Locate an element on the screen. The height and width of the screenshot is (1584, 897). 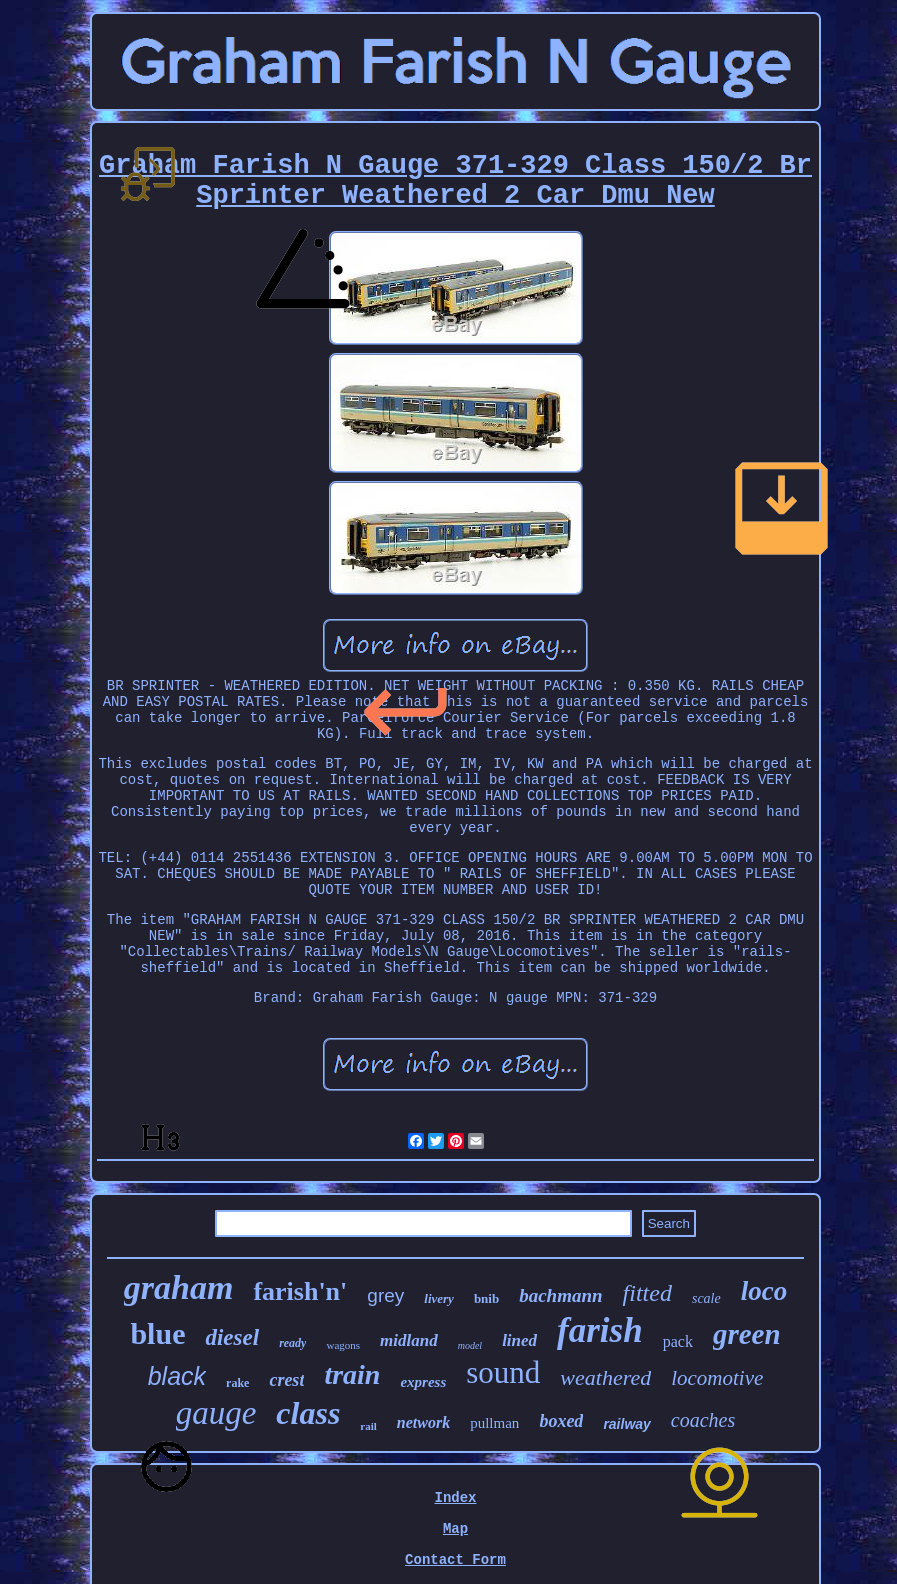
access webcam or camera settings is located at coordinates (719, 1485).